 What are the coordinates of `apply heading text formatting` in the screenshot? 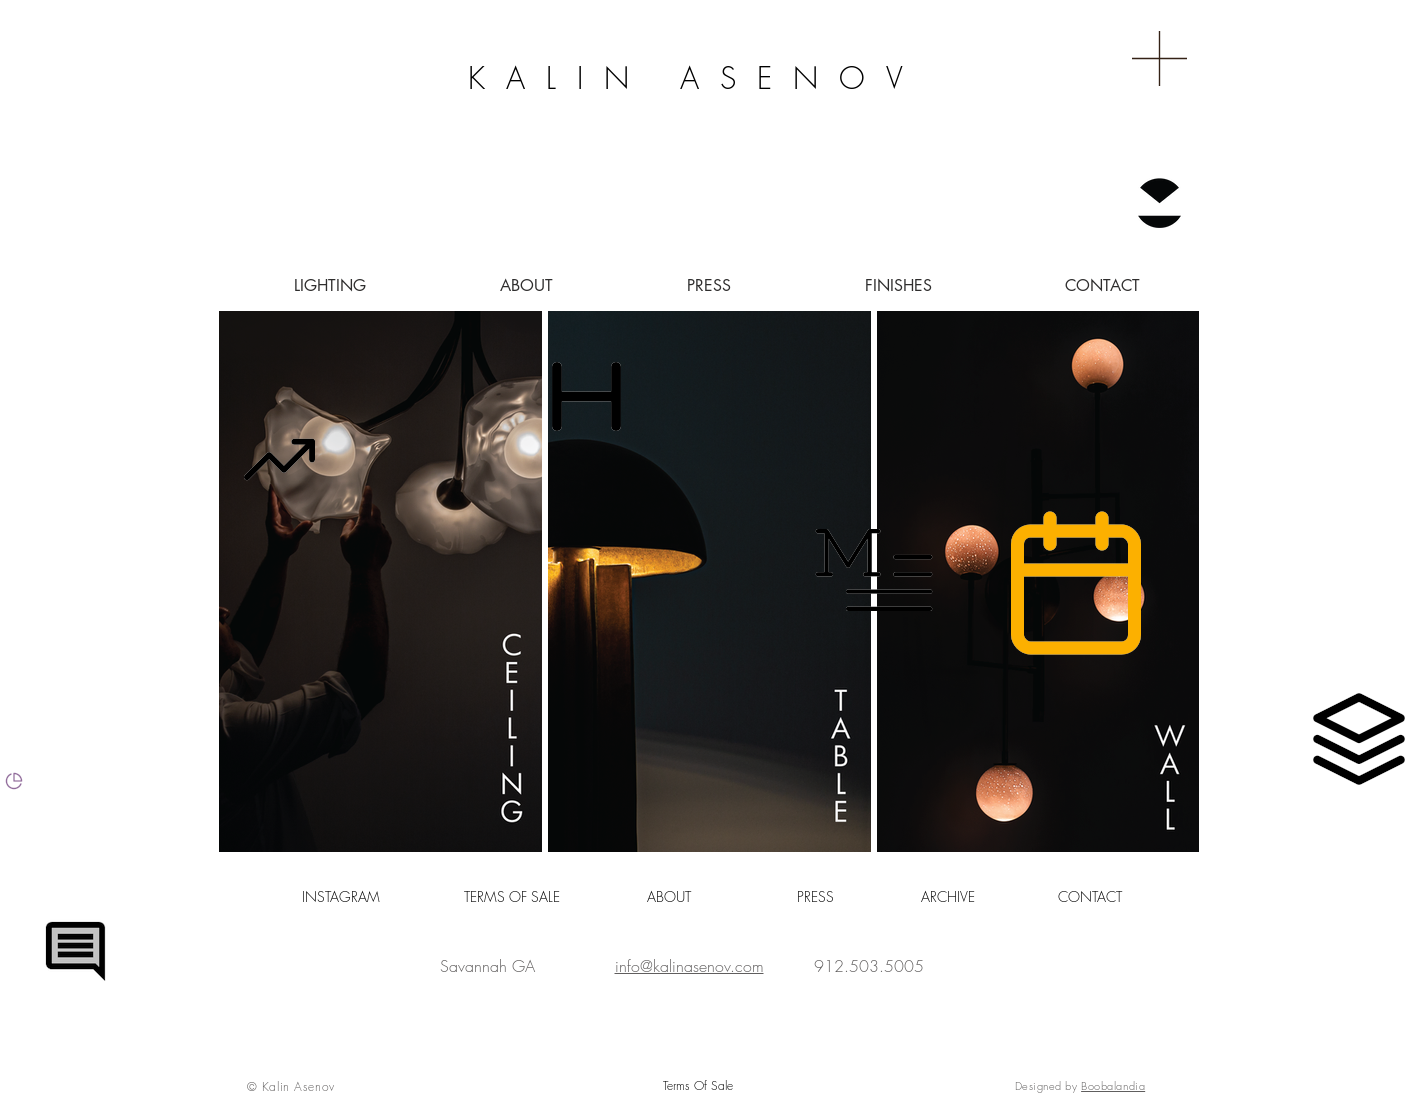 It's located at (586, 396).